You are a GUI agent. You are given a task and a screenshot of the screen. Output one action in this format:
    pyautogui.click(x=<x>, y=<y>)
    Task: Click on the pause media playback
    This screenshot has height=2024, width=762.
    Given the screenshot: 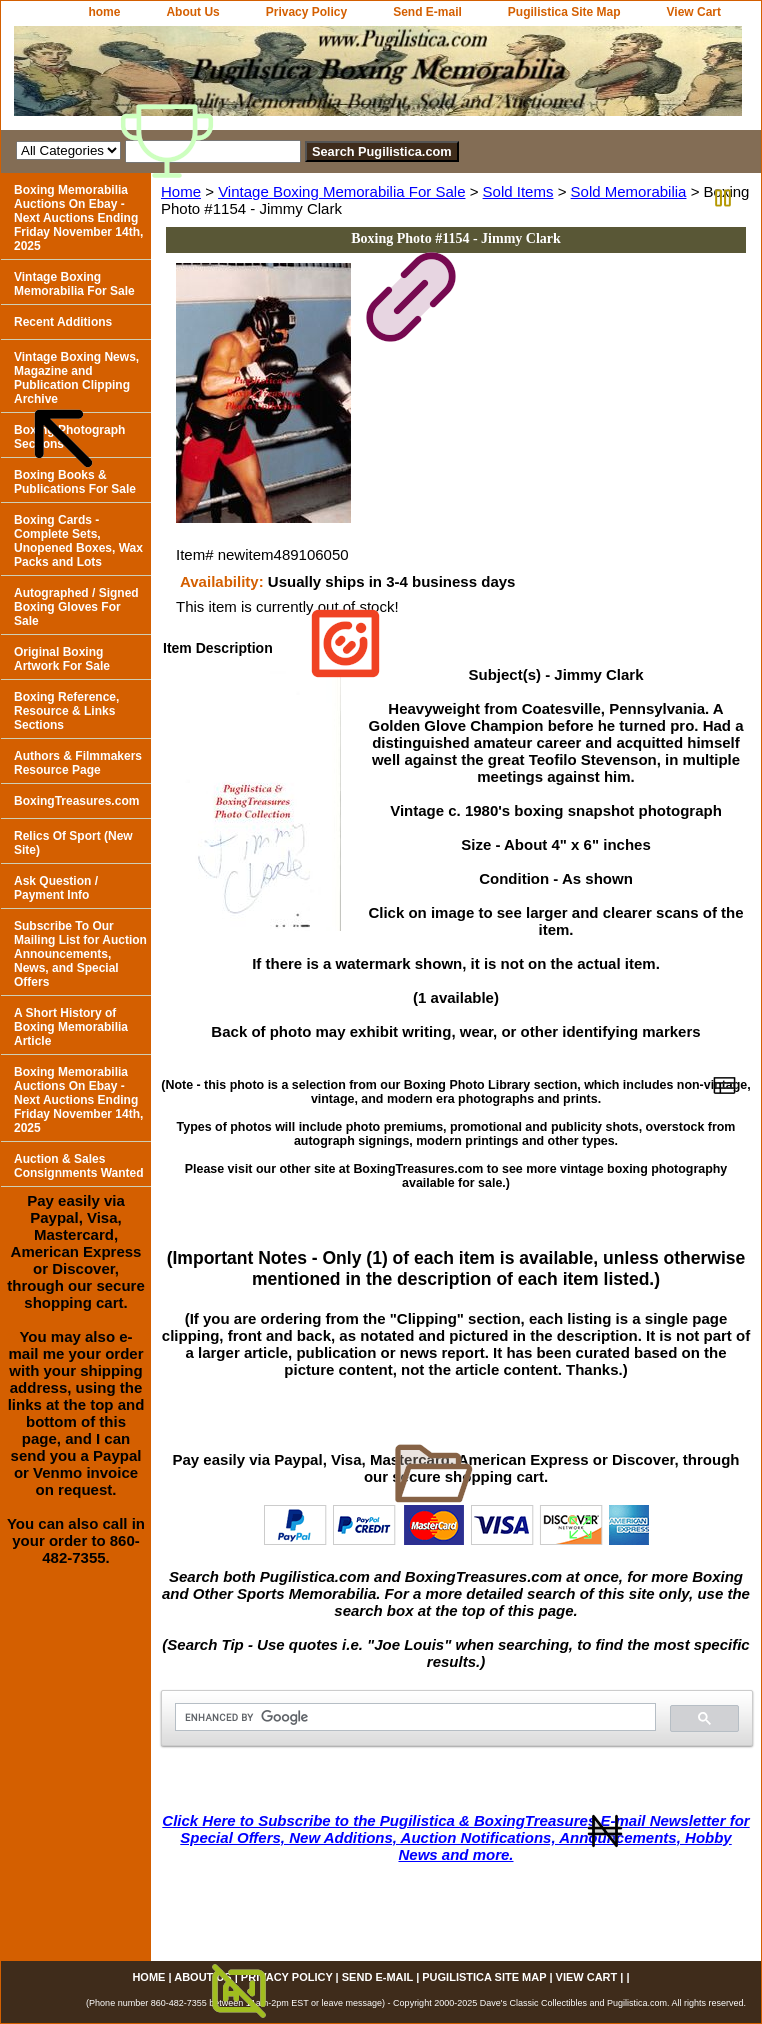 What is the action you would take?
    pyautogui.click(x=723, y=198)
    